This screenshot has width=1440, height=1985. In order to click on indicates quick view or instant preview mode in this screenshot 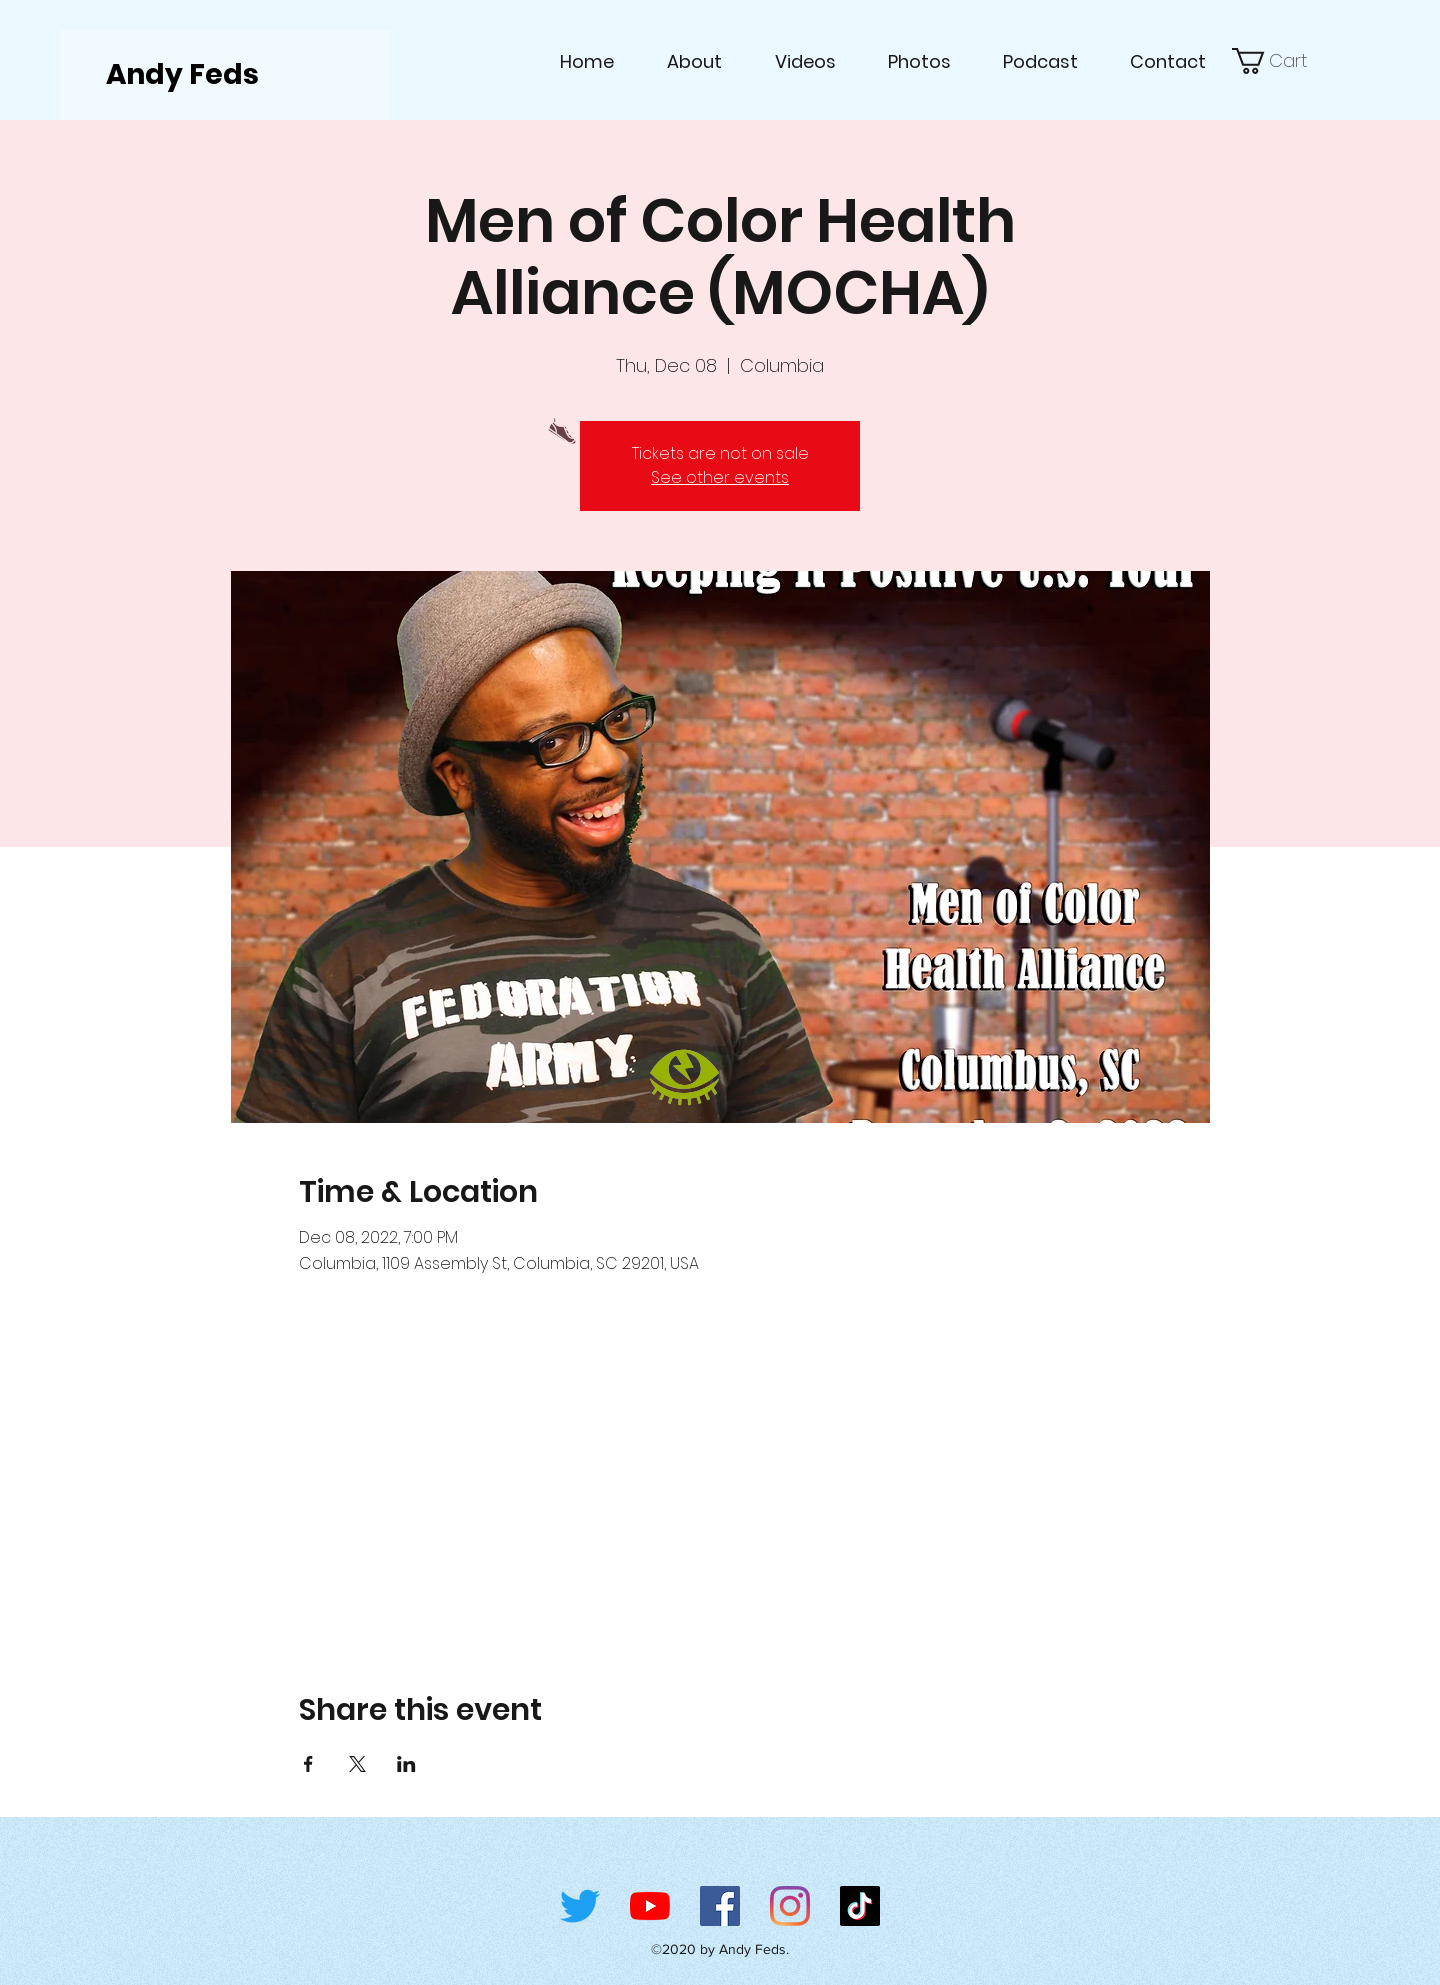, I will do `click(684, 1077)`.